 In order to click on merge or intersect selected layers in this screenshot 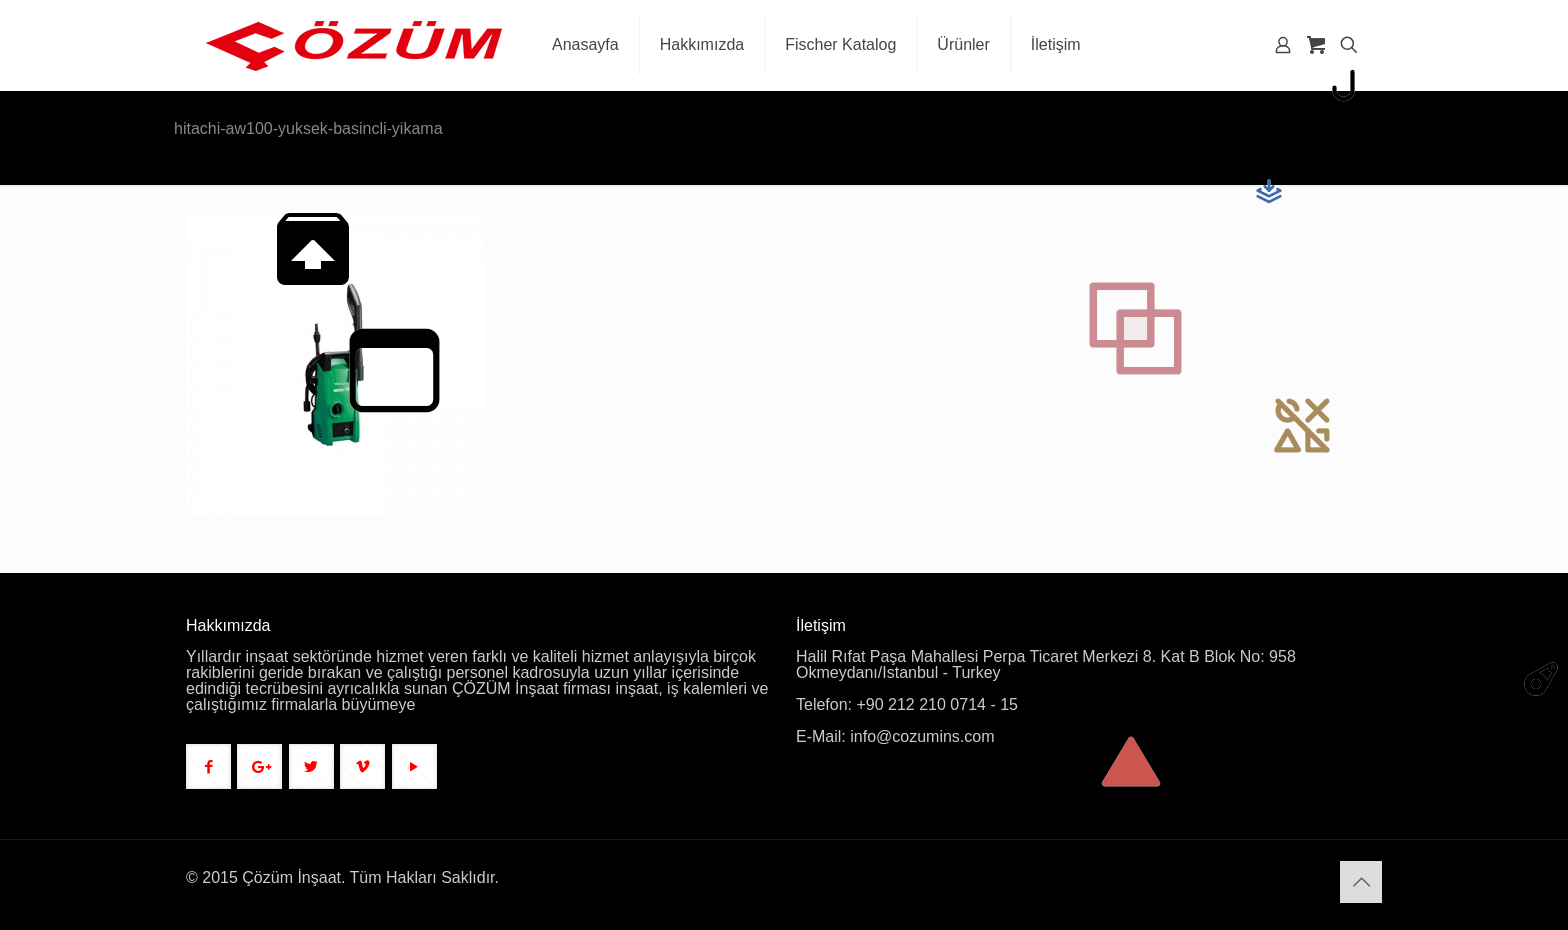, I will do `click(1135, 328)`.